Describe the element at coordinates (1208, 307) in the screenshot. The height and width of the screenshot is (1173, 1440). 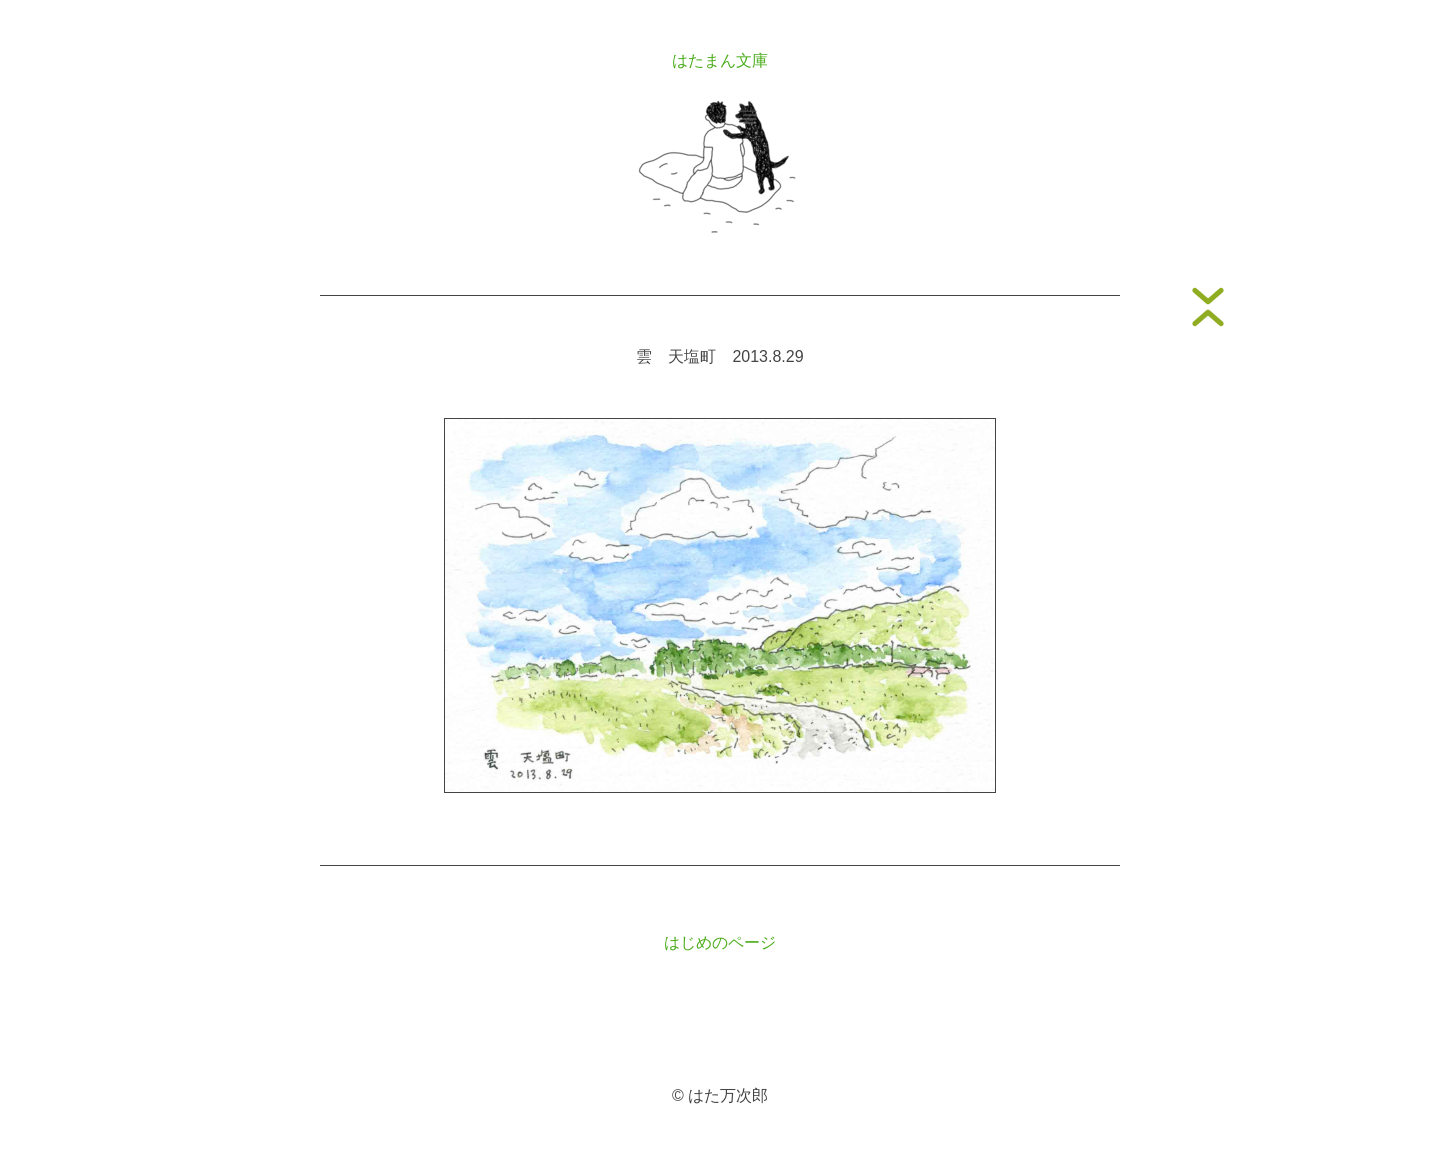
I see `collapse an expanded section or panel` at that location.